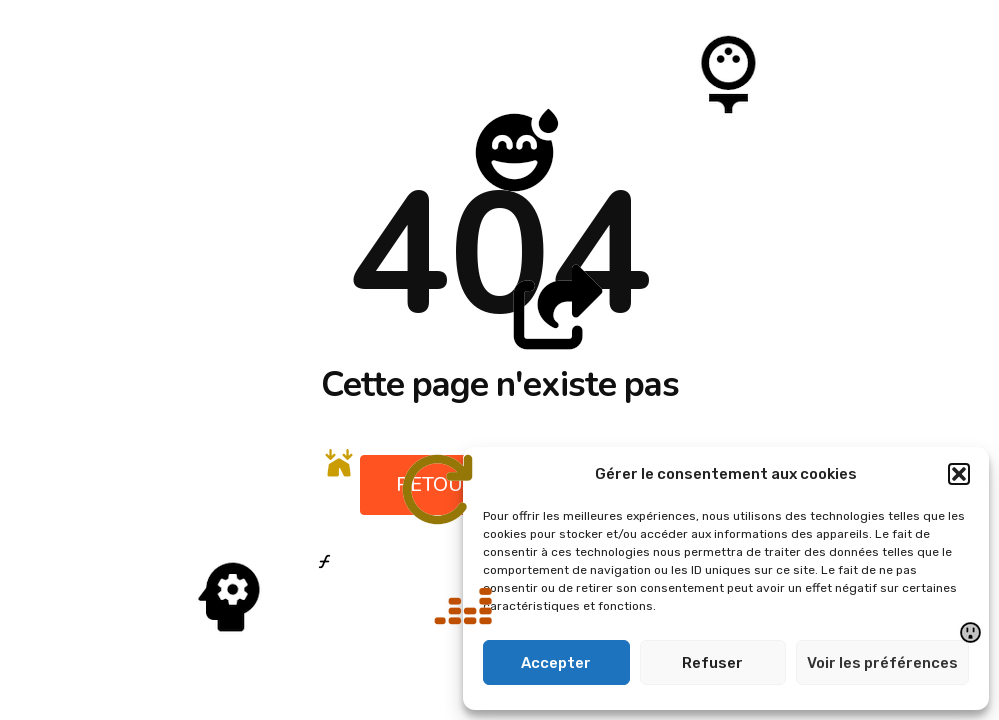 This screenshot has width=999, height=720. I want to click on access mental health or mindfulness features, so click(229, 597).